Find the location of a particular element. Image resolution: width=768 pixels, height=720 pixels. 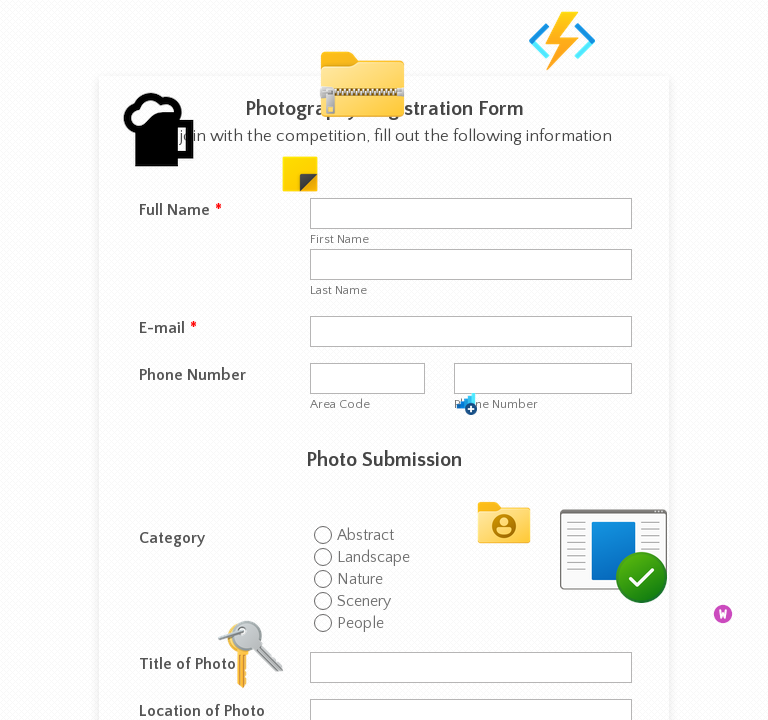

open a compressed zip folder is located at coordinates (362, 86).